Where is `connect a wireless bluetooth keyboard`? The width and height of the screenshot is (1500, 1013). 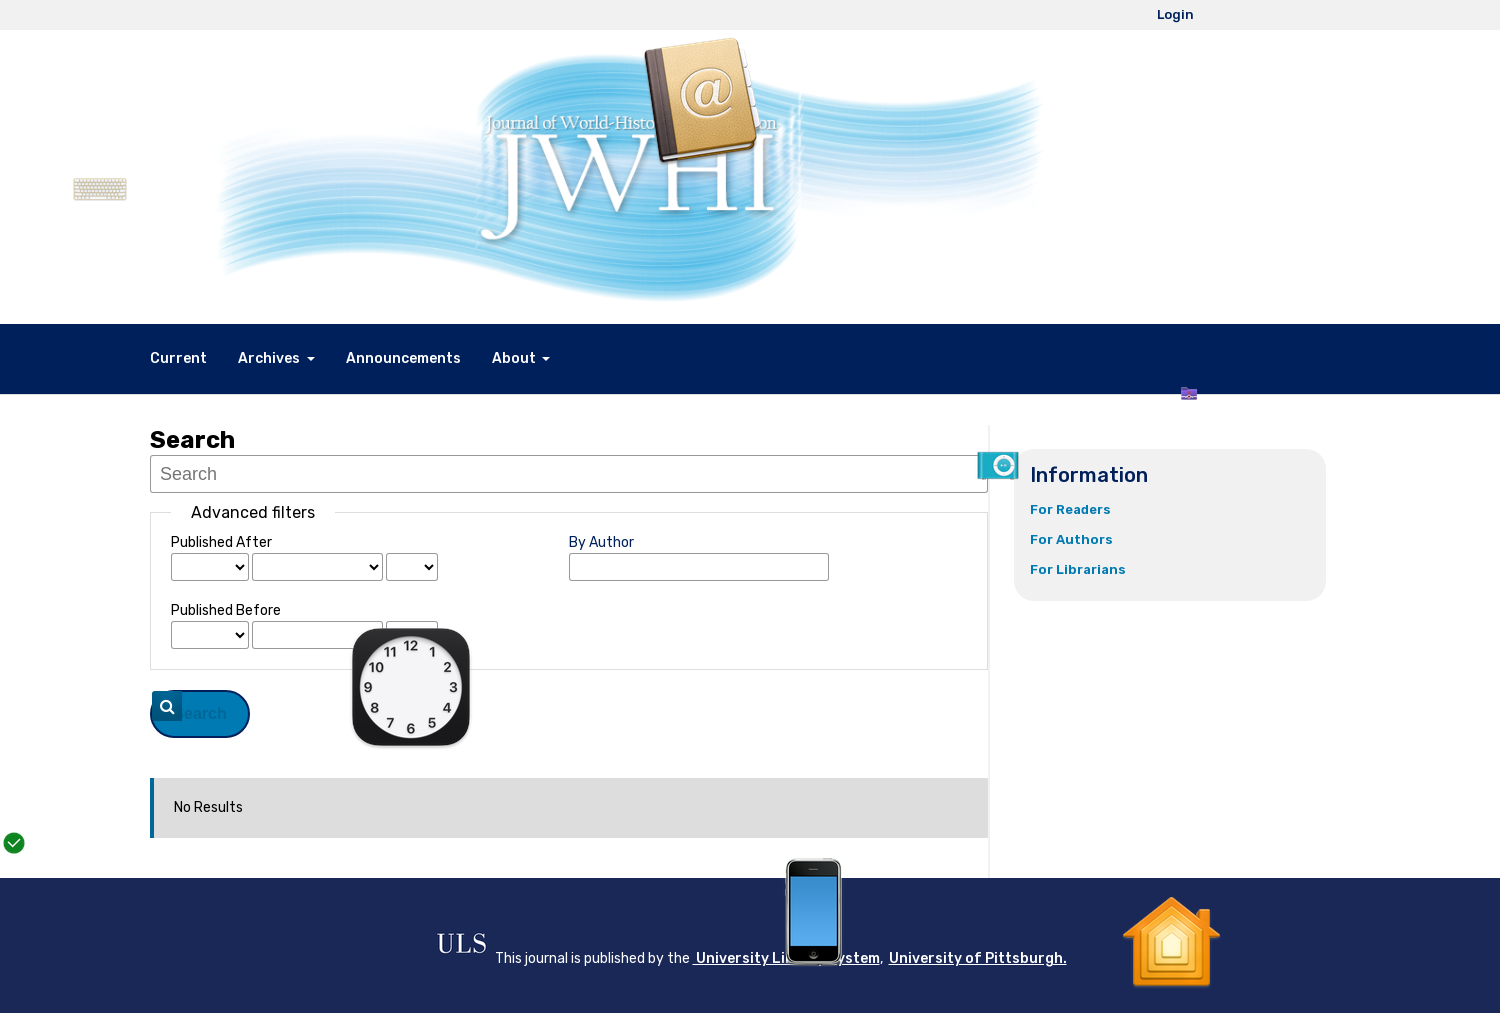 connect a wireless bluetooth keyboard is located at coordinates (100, 189).